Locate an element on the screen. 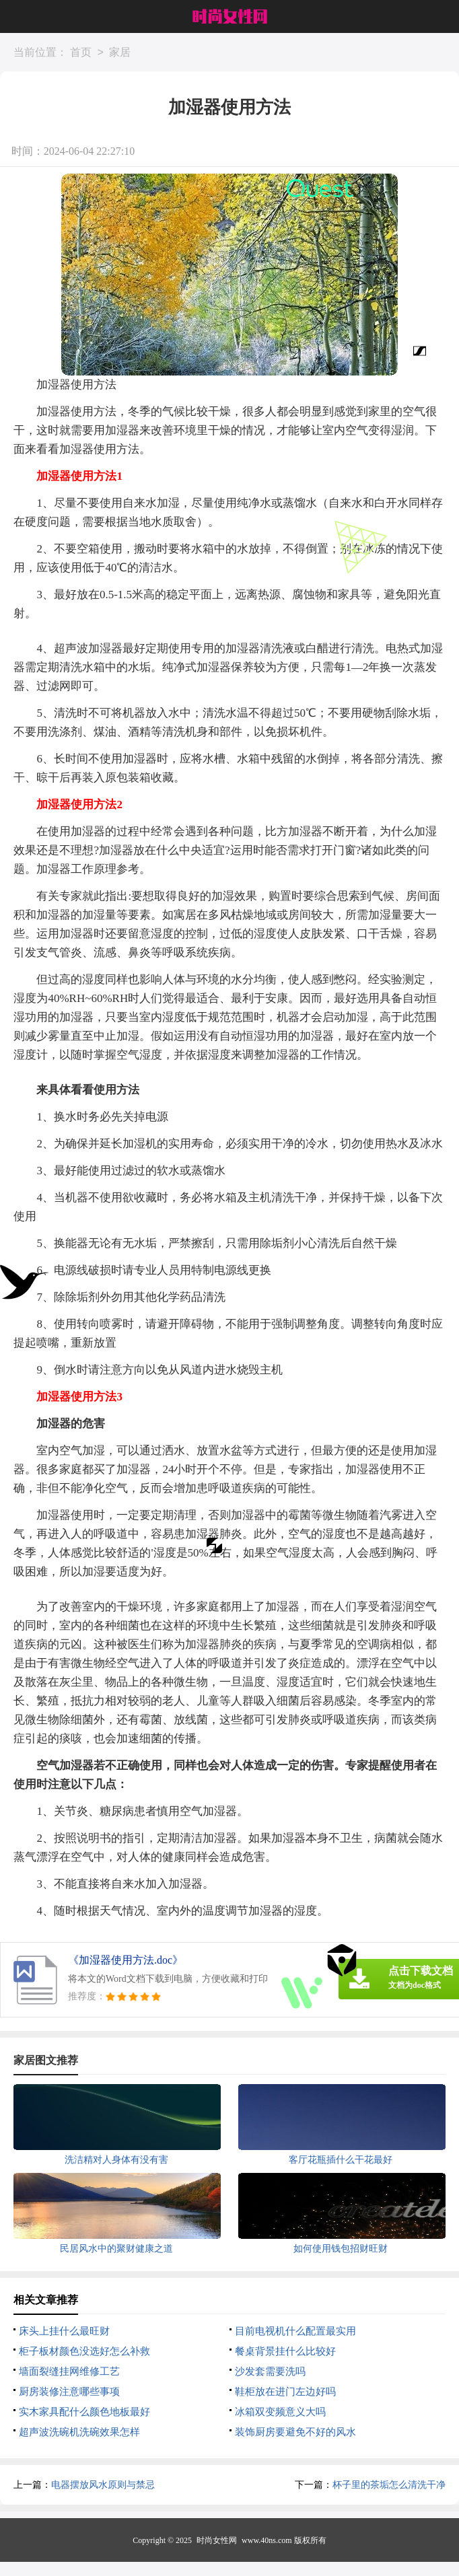 The height and width of the screenshot is (2576, 459). open Coggle mind mapping app is located at coordinates (214, 1545).